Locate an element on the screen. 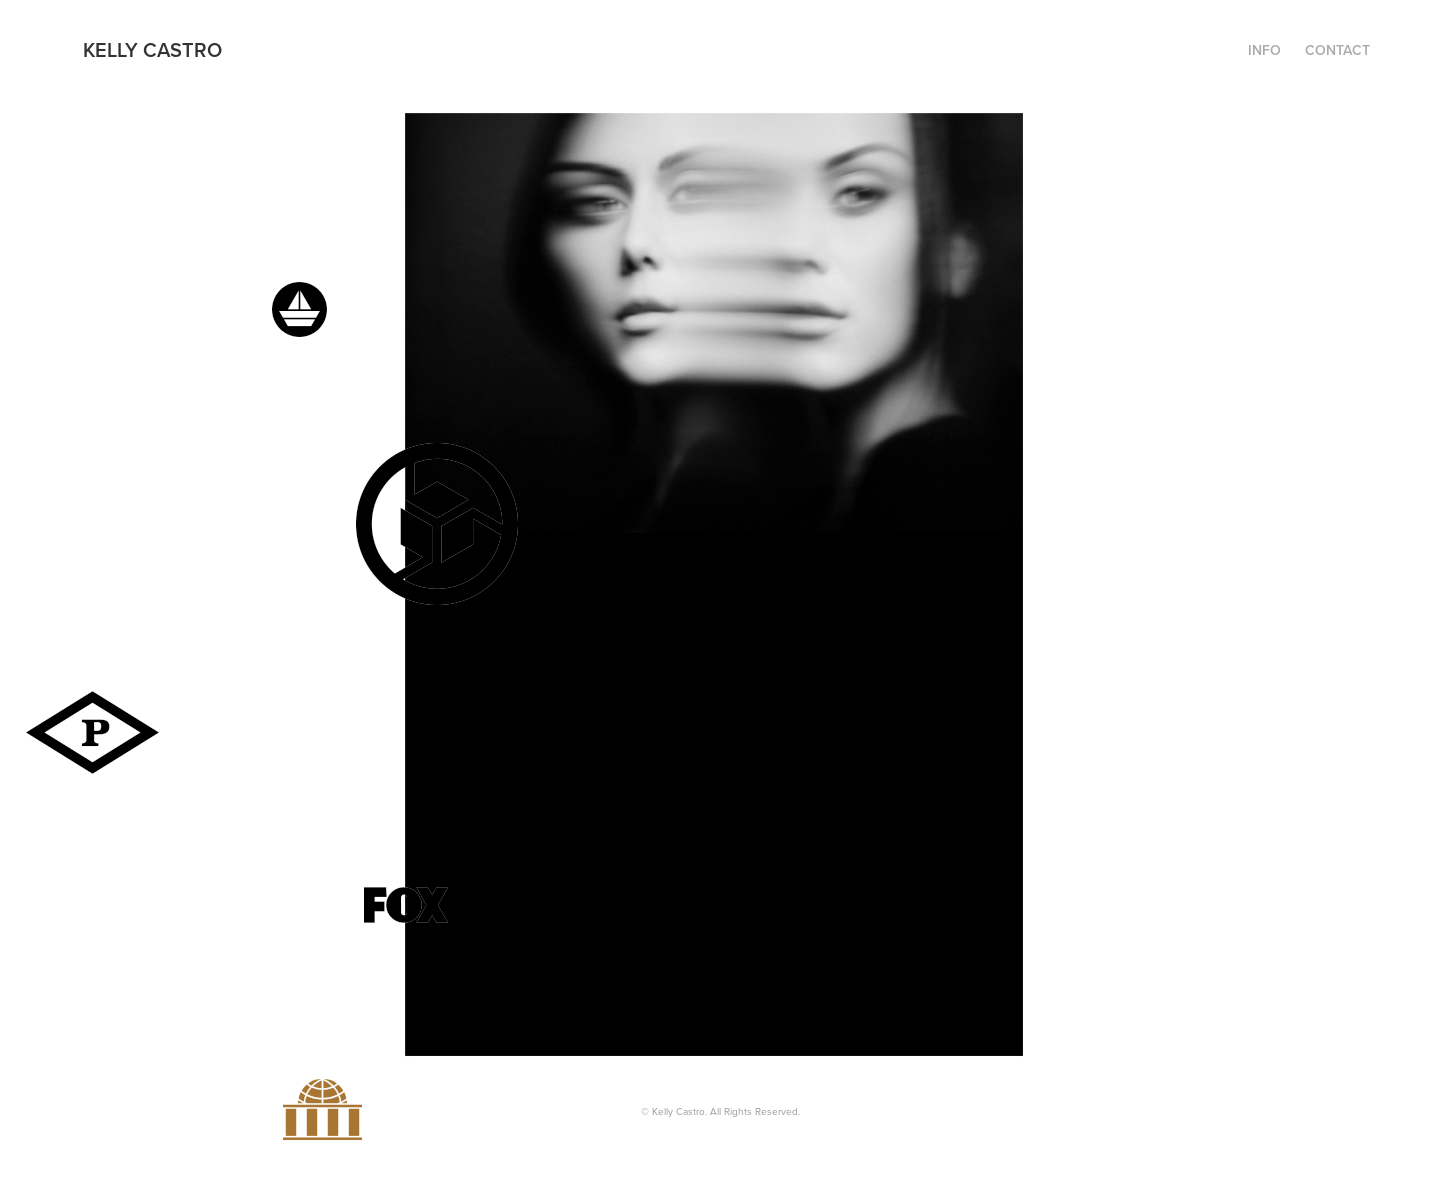 Image resolution: width=1440 pixels, height=1181 pixels. powers brand logo is located at coordinates (92, 732).